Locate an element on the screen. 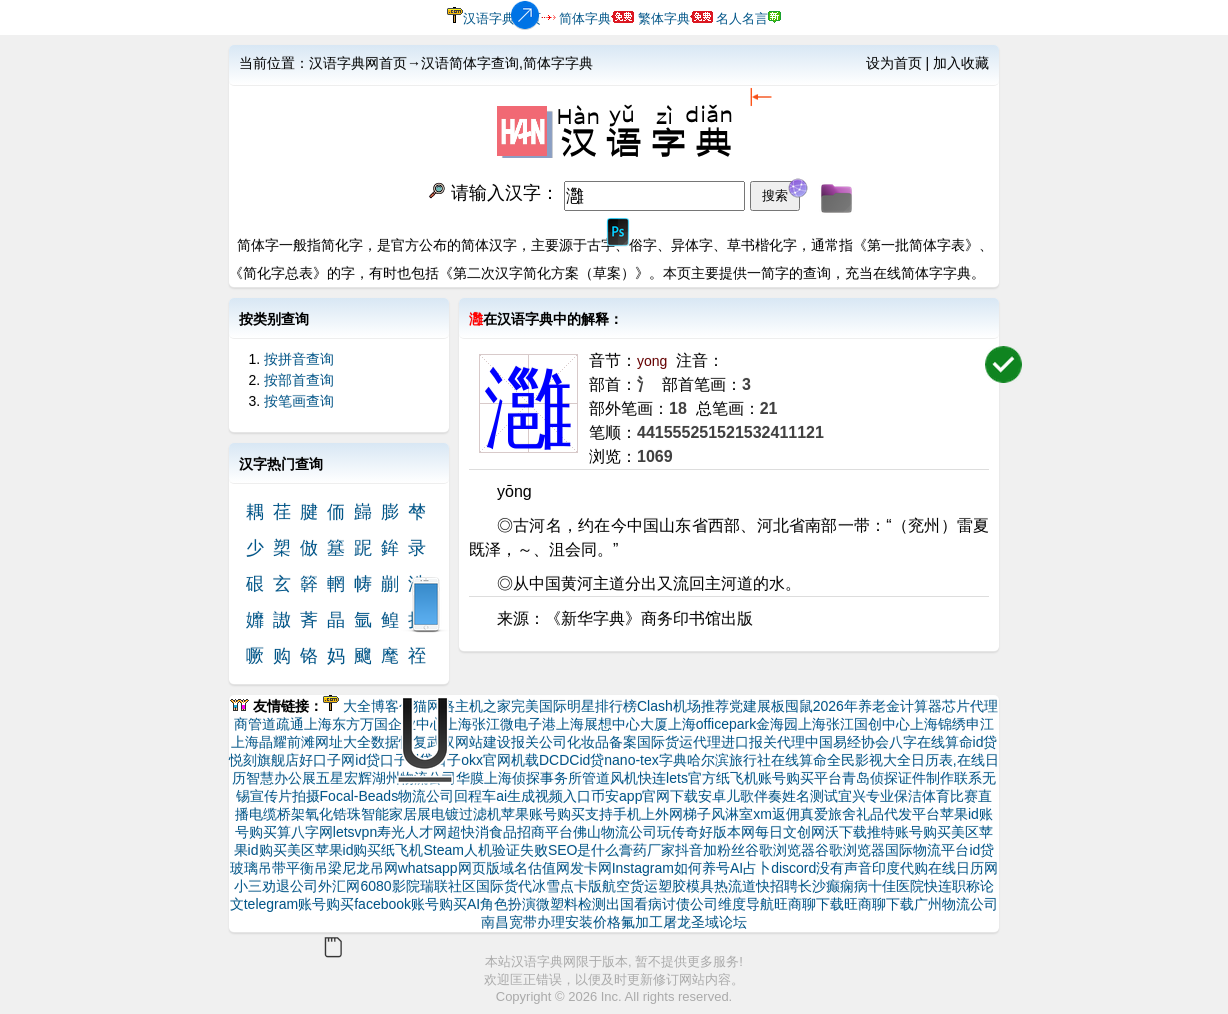 The height and width of the screenshot is (1014, 1228). indicates a symbolic link or shortcut to another file is located at coordinates (525, 15).